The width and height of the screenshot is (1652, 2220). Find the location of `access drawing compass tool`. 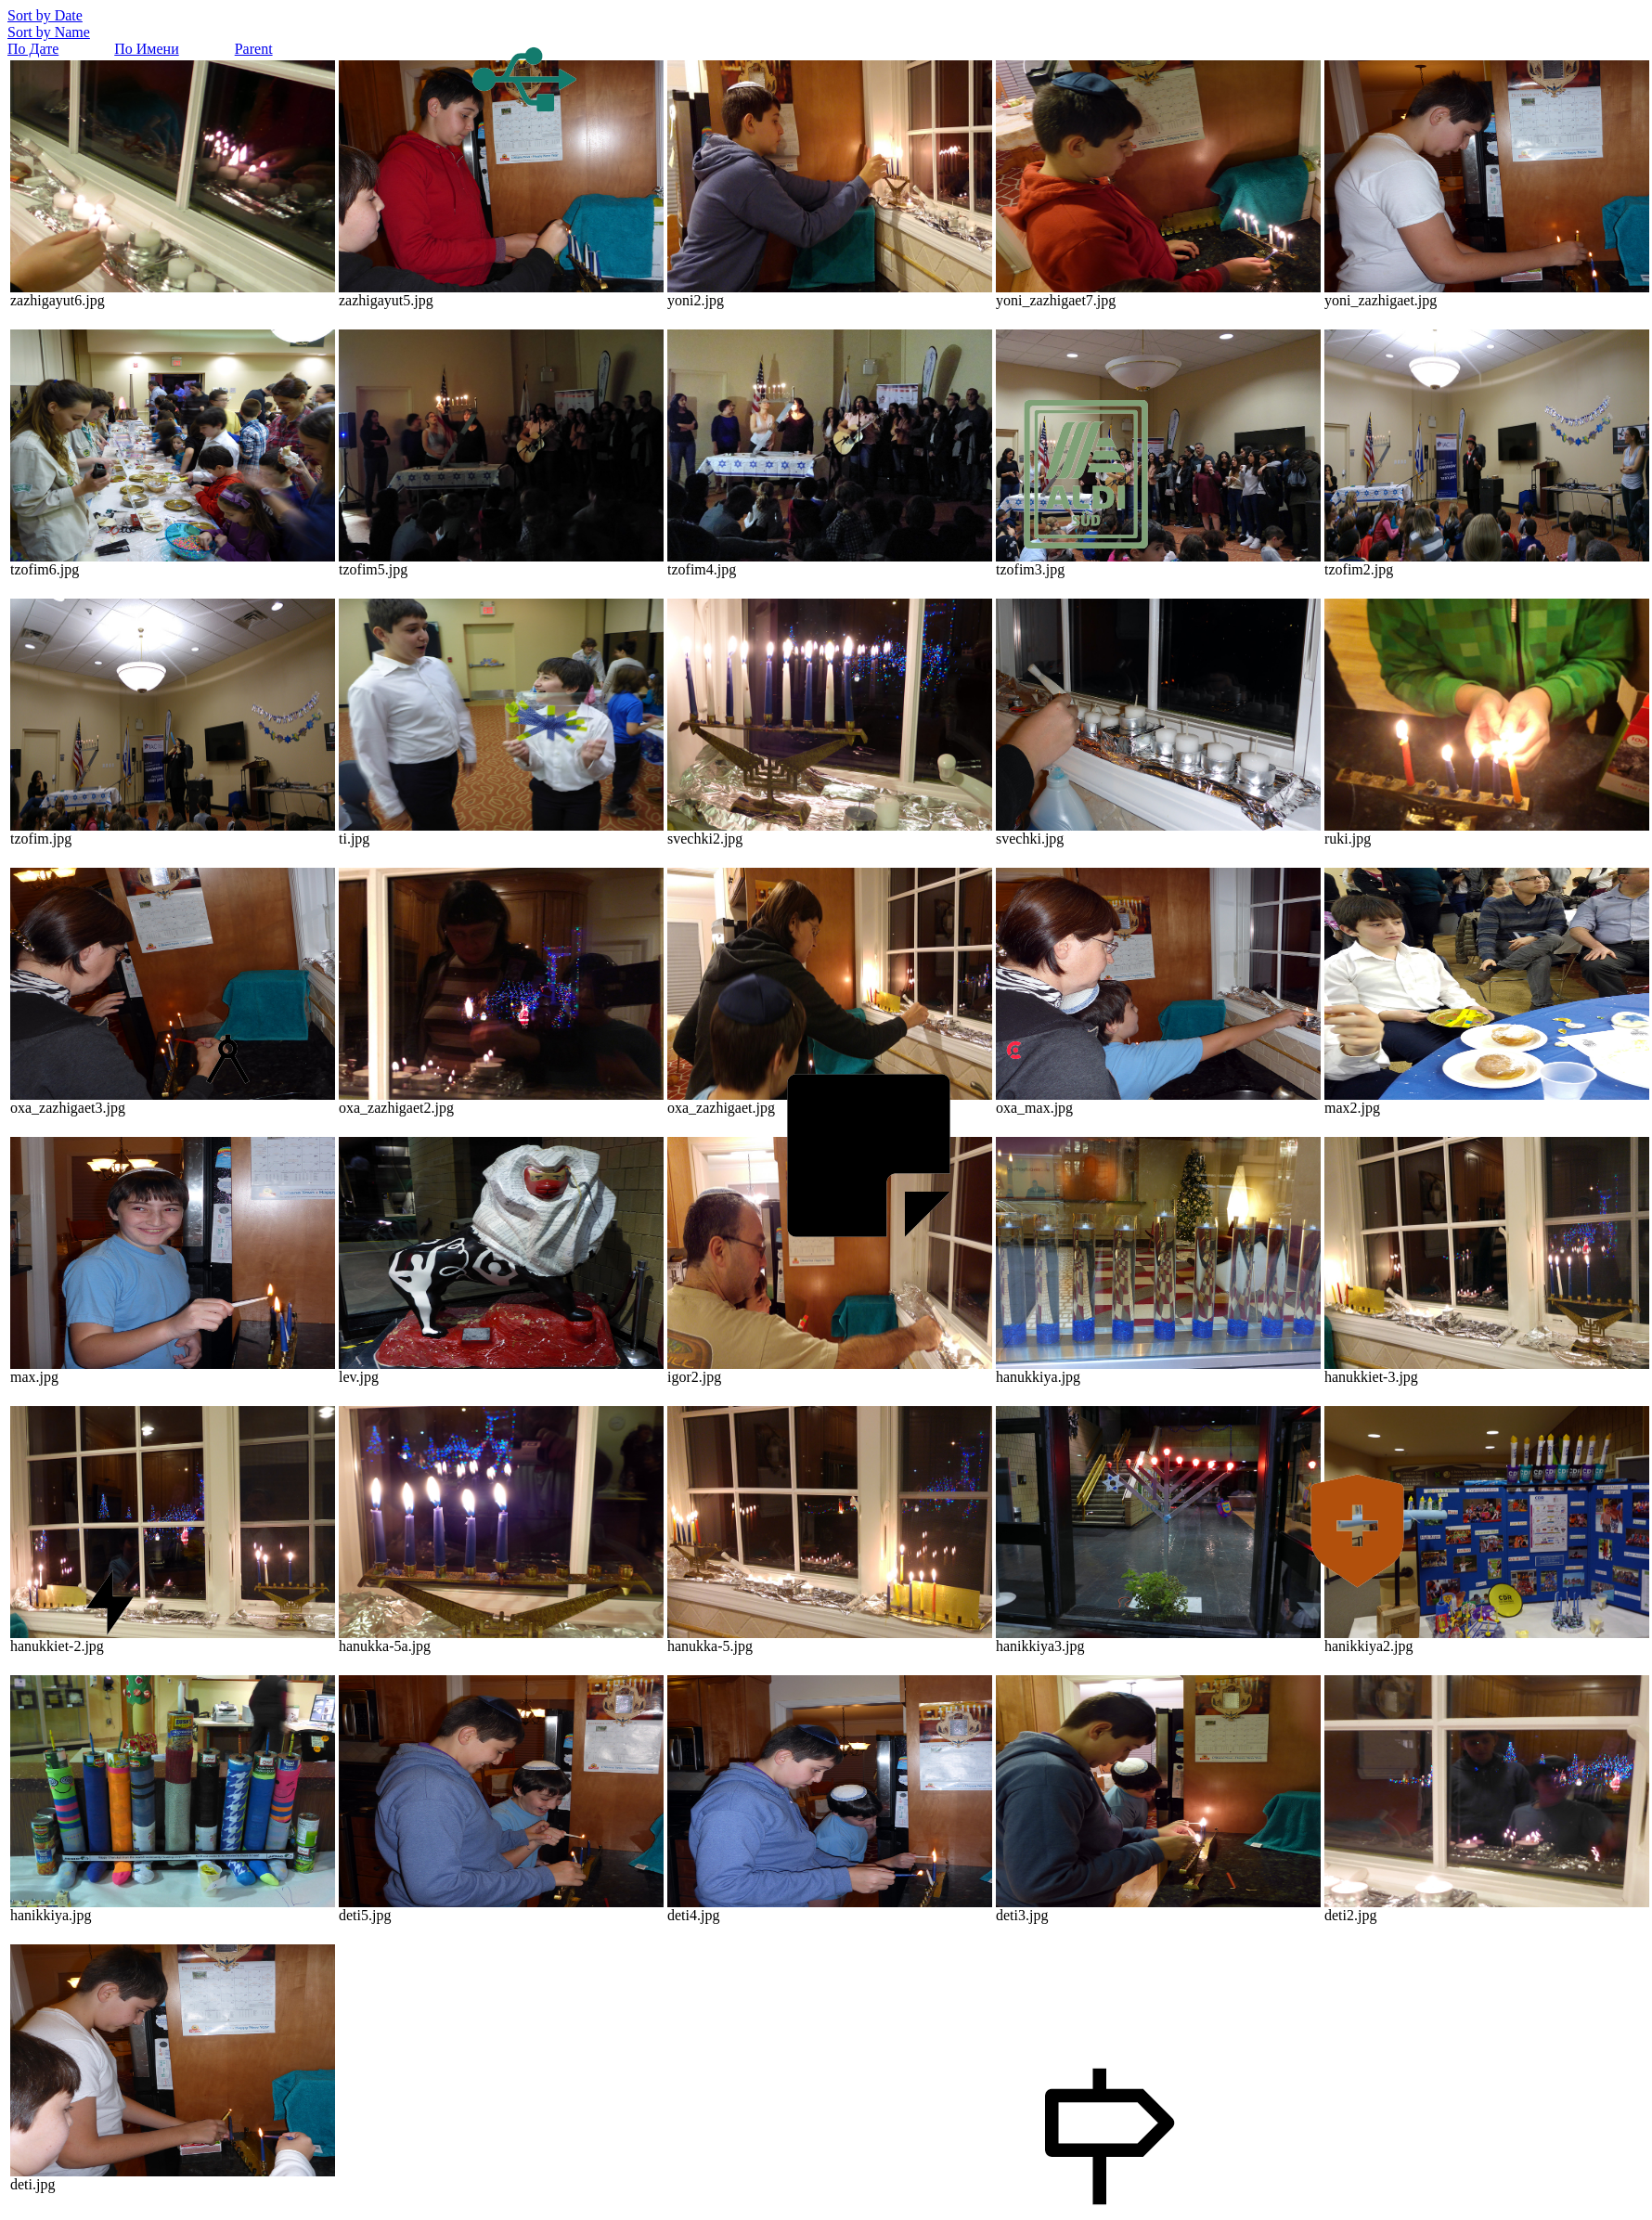

access drawing compass tool is located at coordinates (227, 1058).